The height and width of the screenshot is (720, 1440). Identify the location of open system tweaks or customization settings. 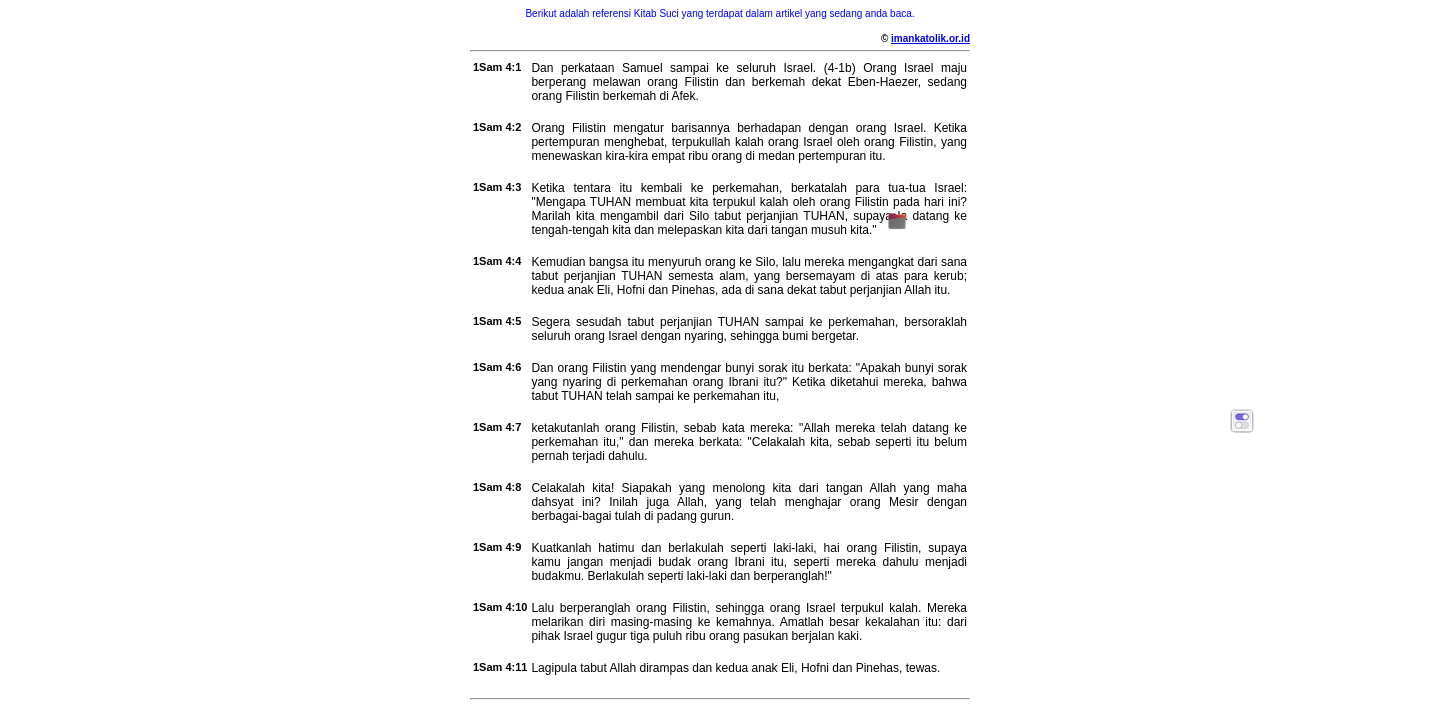
(1242, 421).